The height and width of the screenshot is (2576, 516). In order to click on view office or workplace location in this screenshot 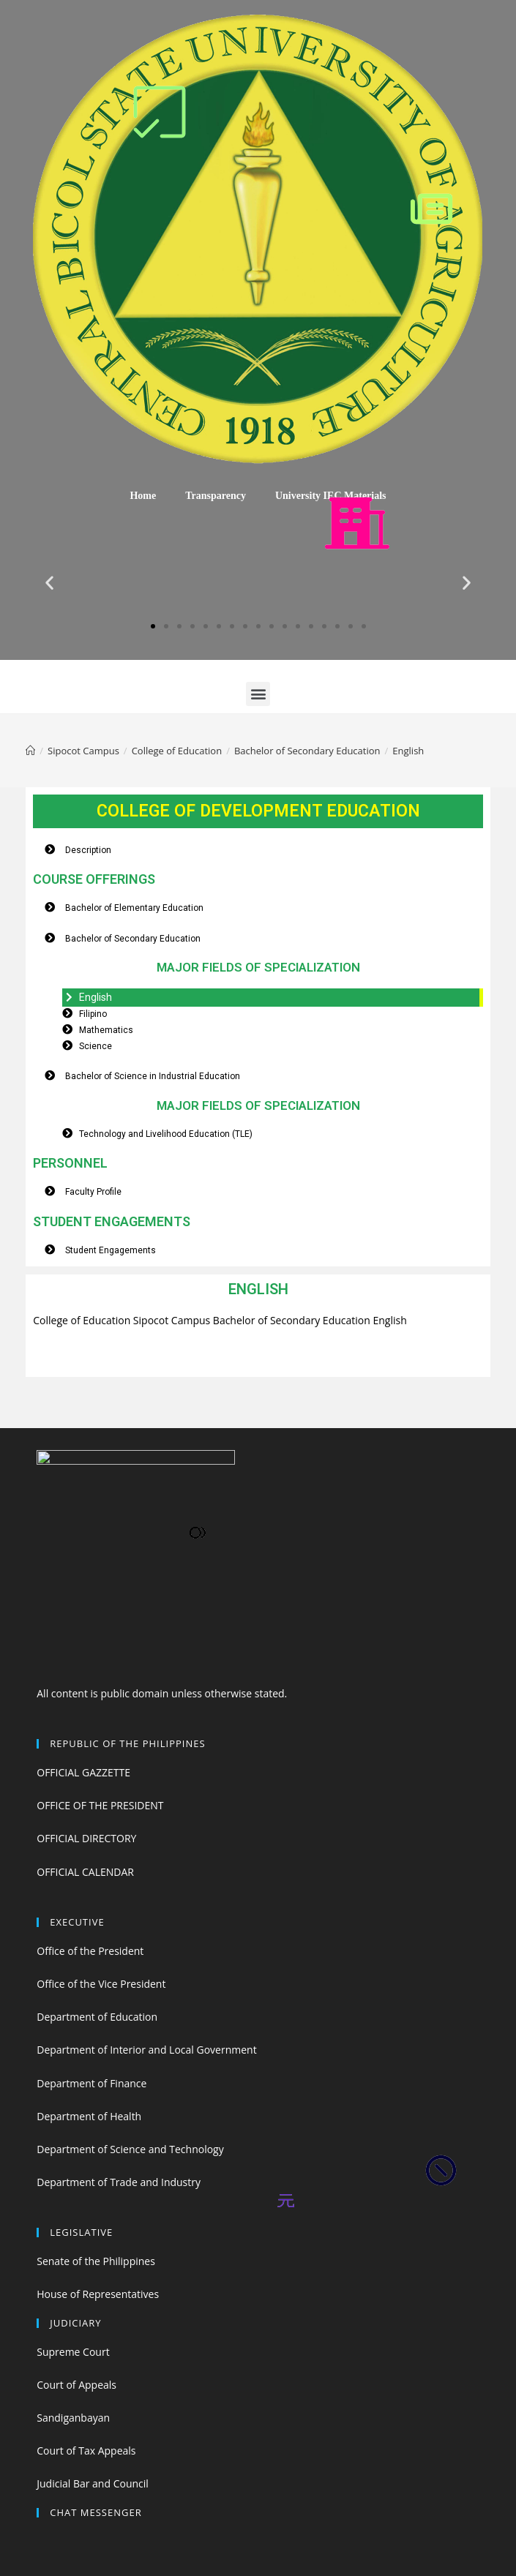, I will do `click(355, 523)`.